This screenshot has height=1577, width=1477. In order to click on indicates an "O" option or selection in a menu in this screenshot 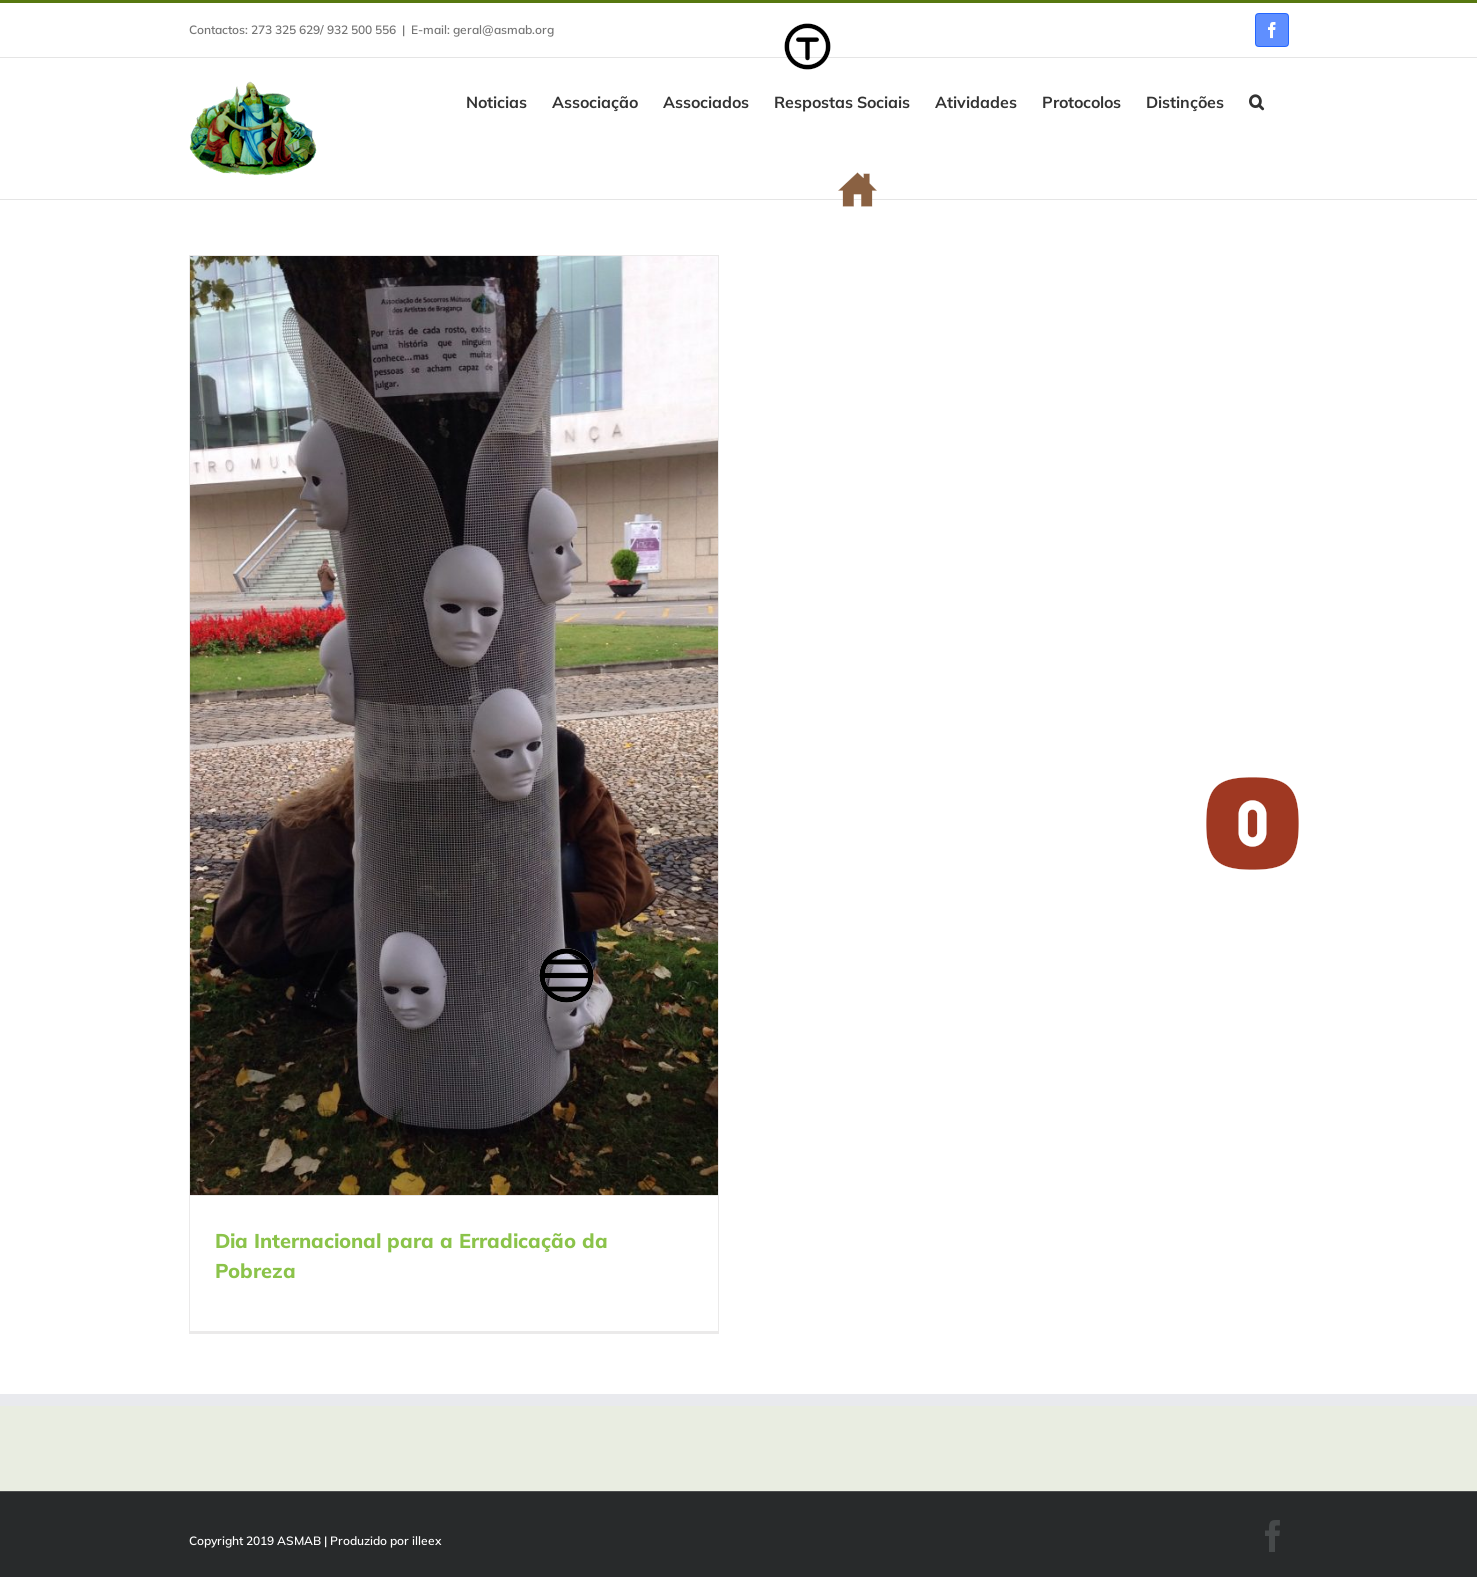, I will do `click(1252, 823)`.